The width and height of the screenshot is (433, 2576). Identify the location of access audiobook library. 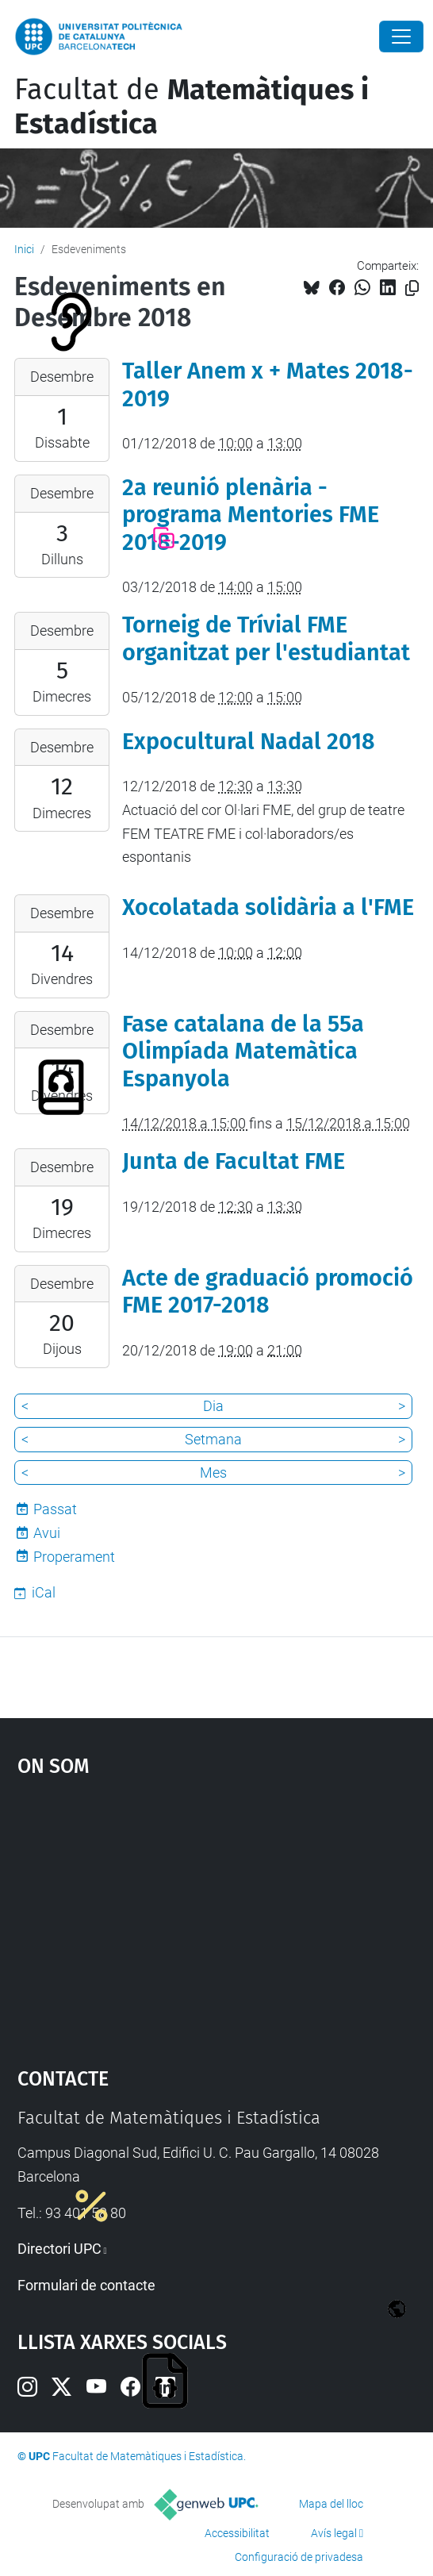
(61, 1087).